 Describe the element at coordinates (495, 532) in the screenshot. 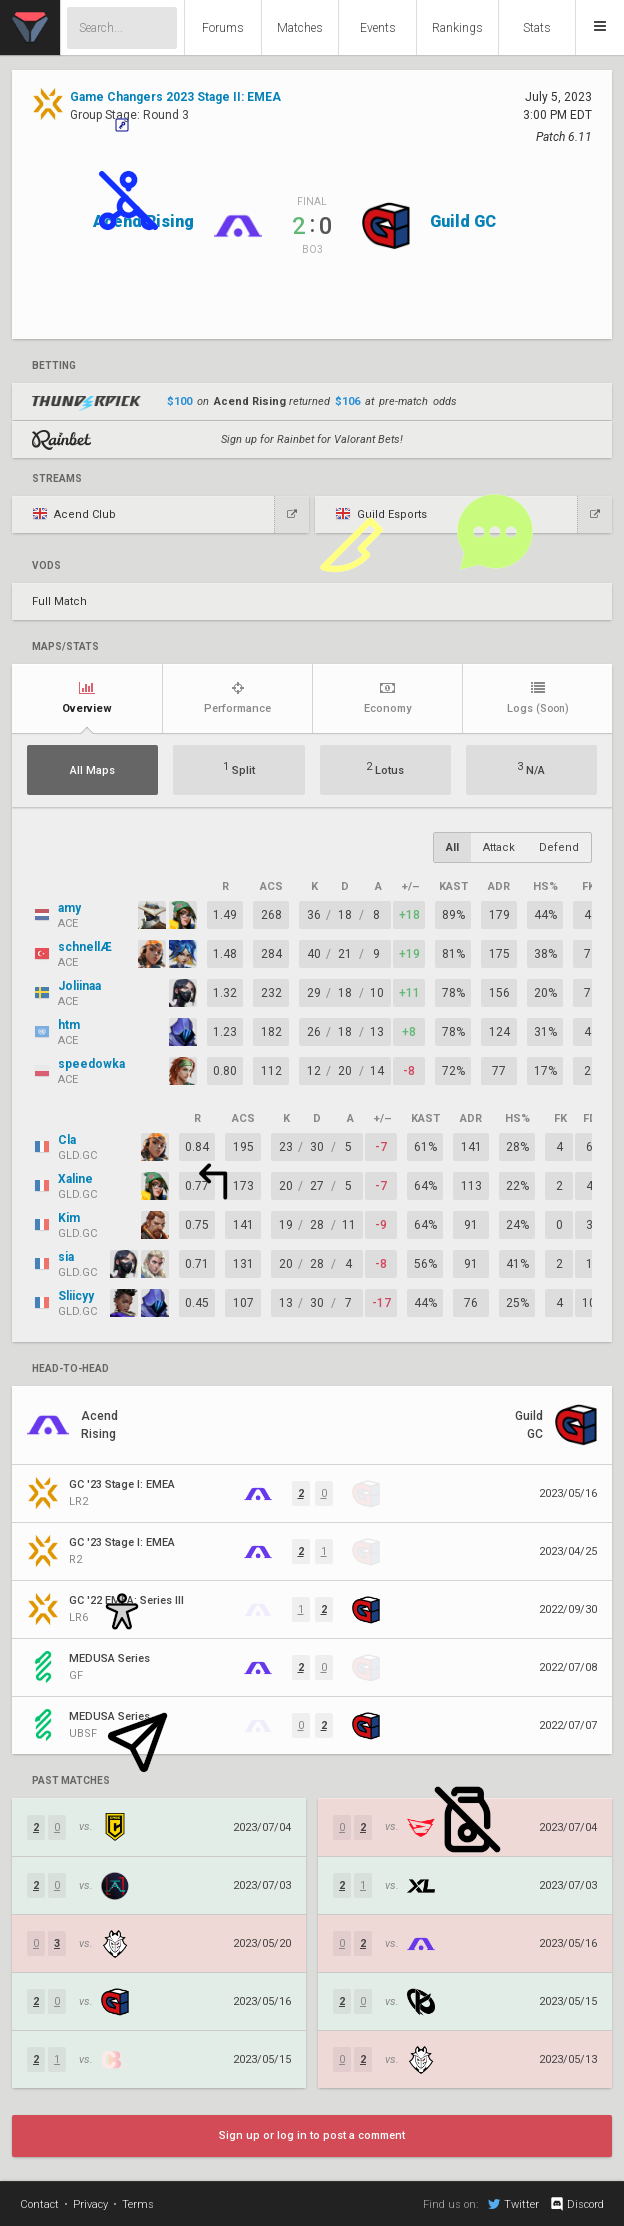

I see `open chat or messaging` at that location.